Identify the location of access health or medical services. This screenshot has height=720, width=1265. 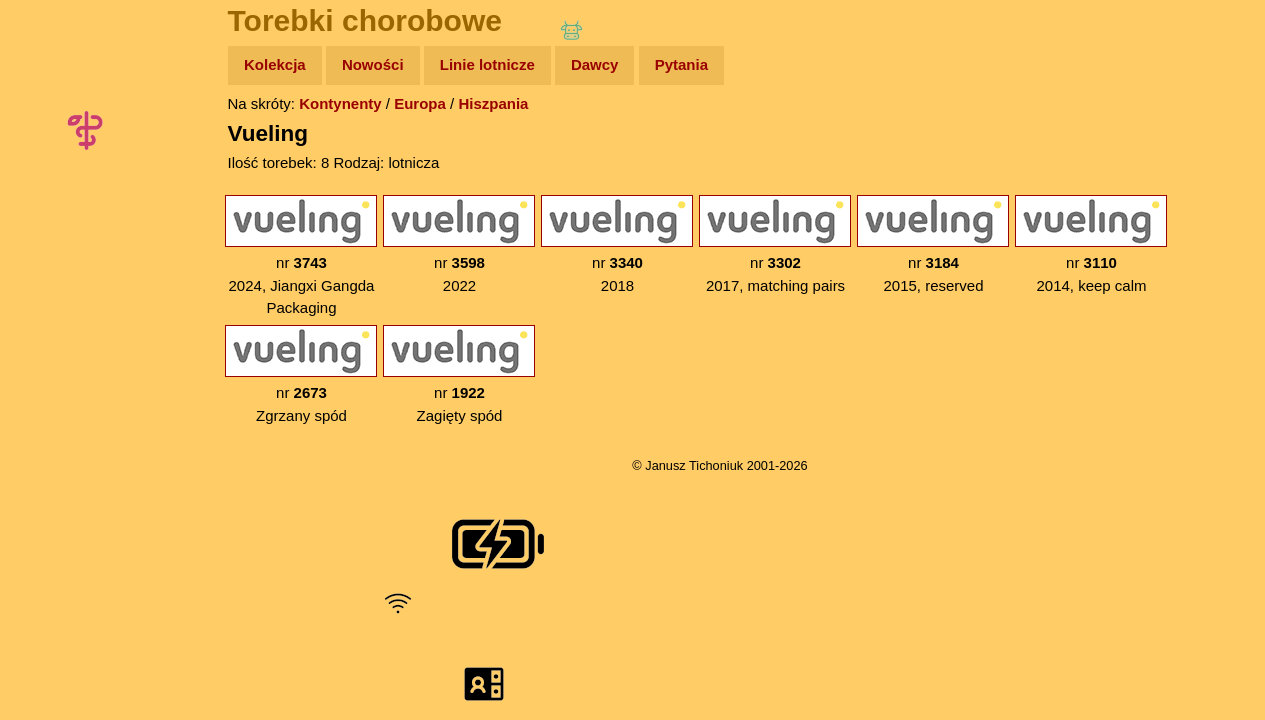
(86, 130).